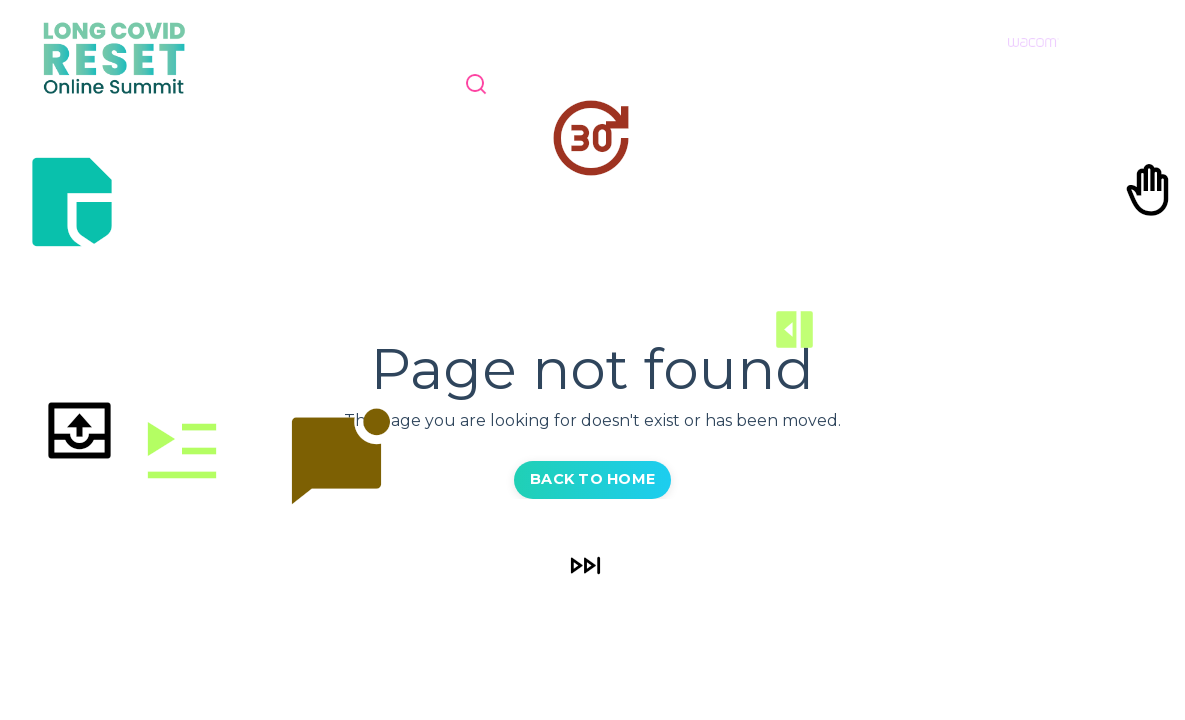  Describe the element at coordinates (79, 430) in the screenshot. I see `export or share content` at that location.